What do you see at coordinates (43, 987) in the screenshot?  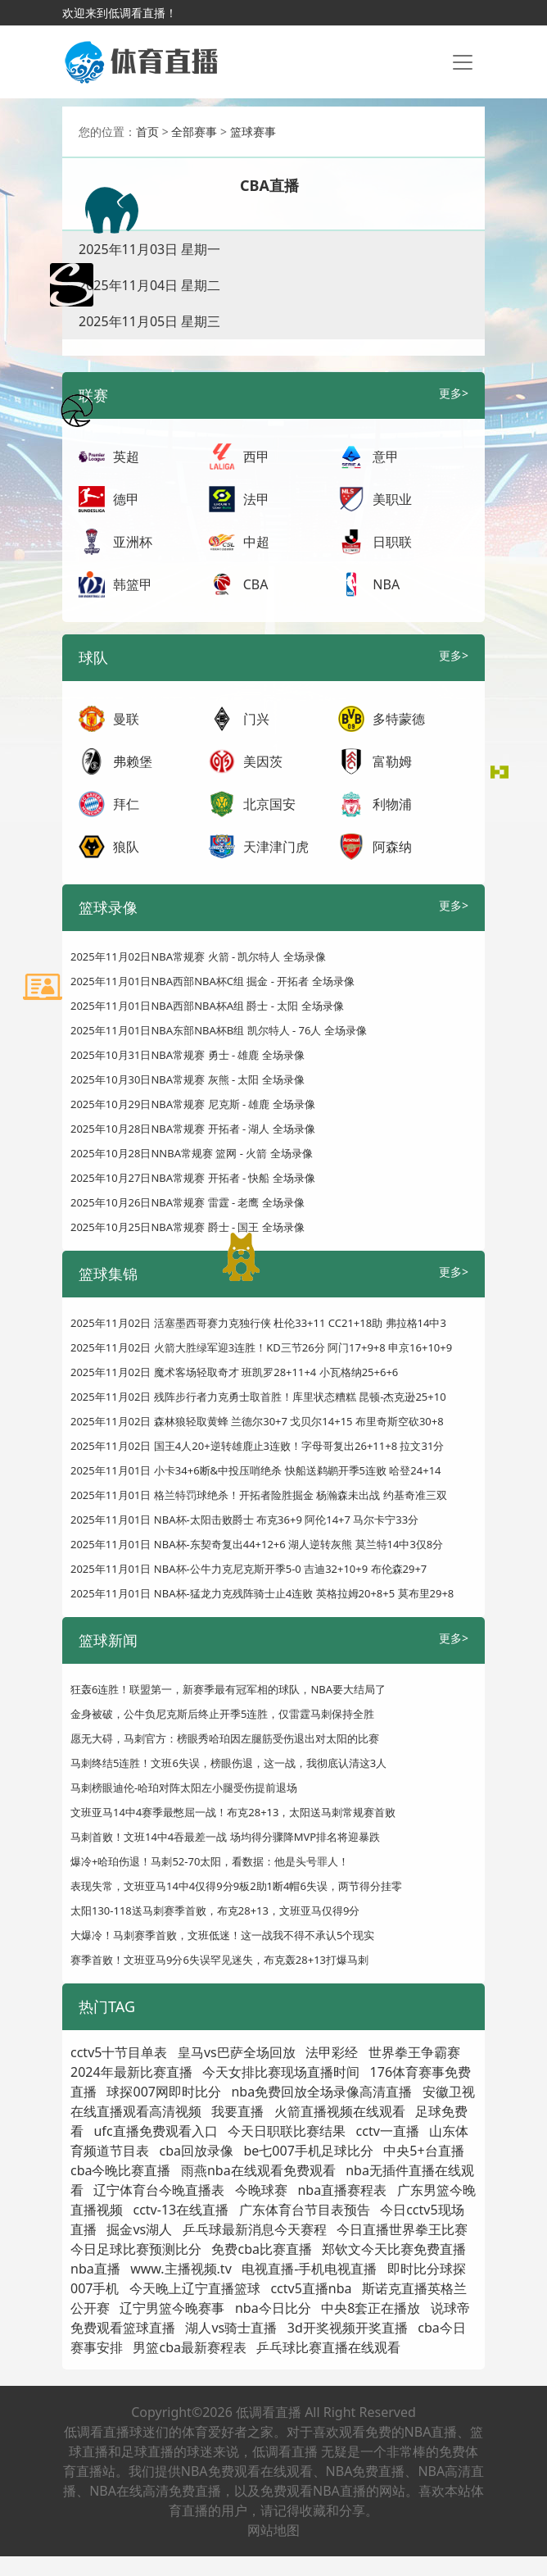 I see `open the Codementor app or website` at bounding box center [43, 987].